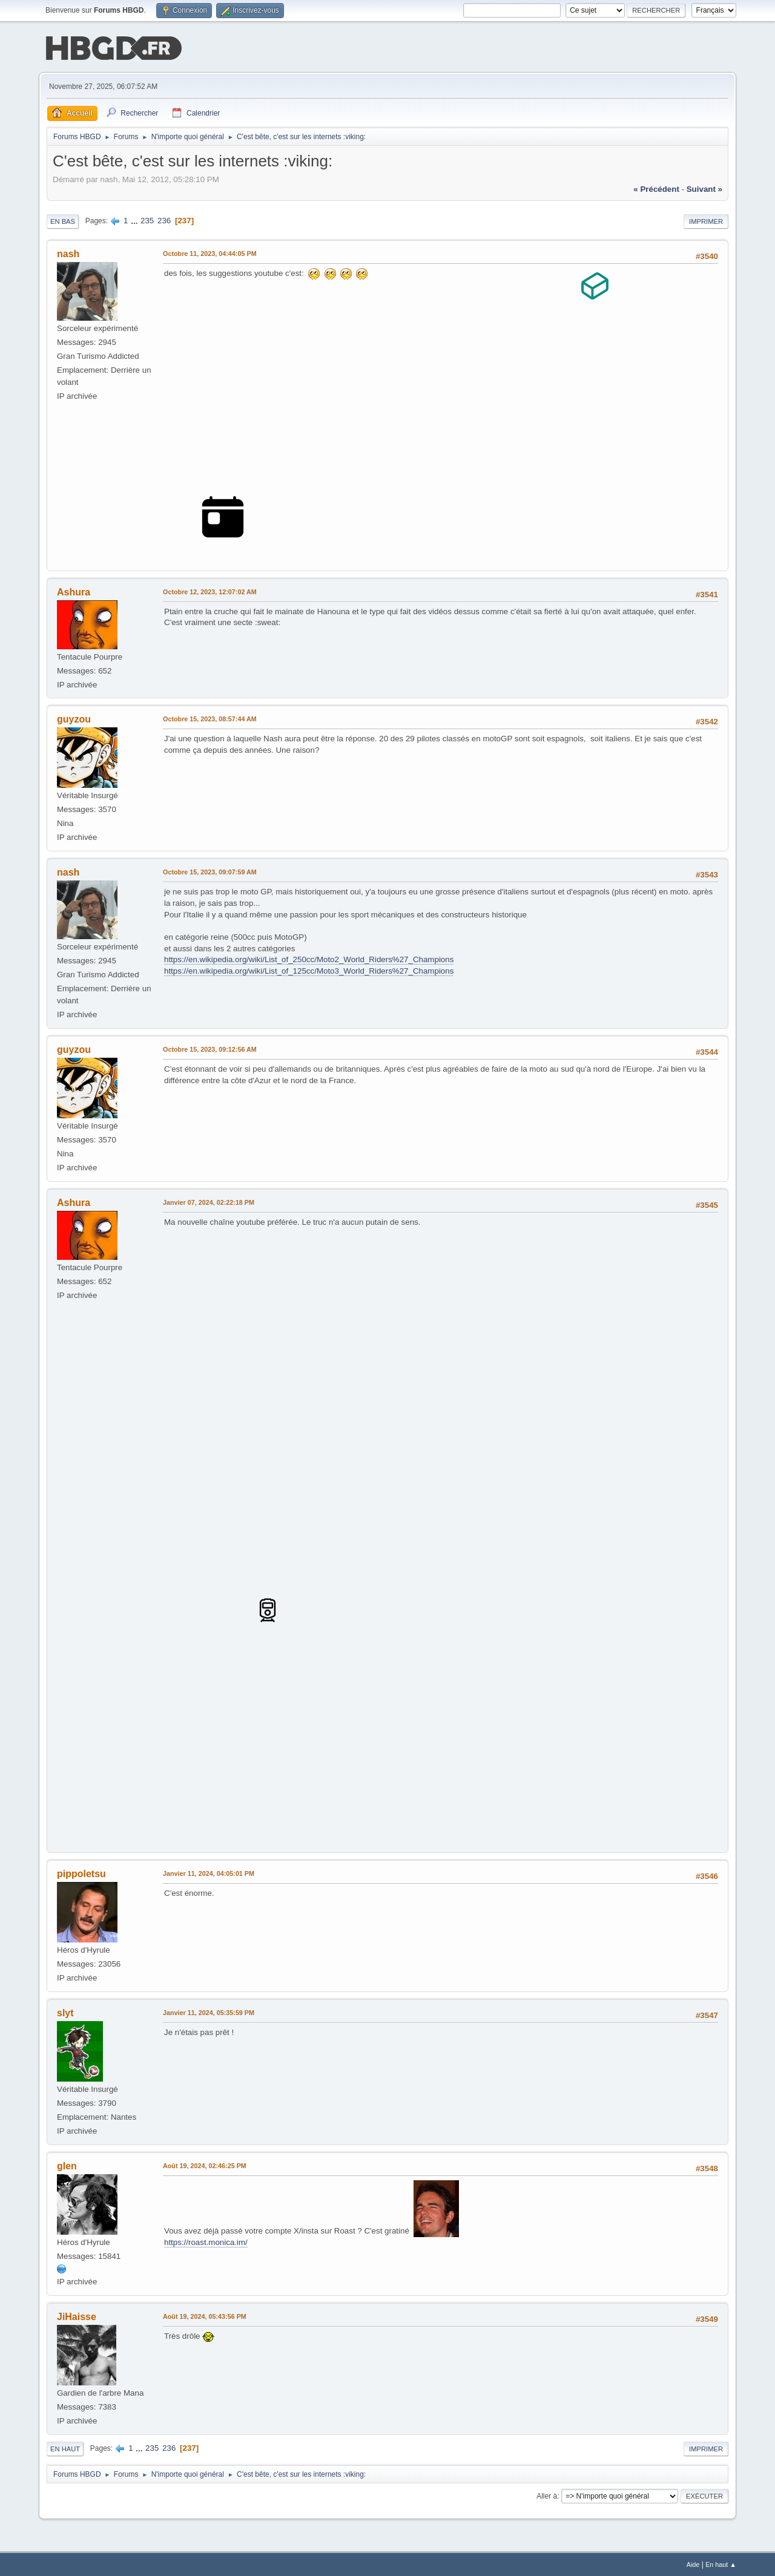 The image size is (775, 2576). Describe the element at coordinates (268, 1610) in the screenshot. I see `view train schedules or routes` at that location.